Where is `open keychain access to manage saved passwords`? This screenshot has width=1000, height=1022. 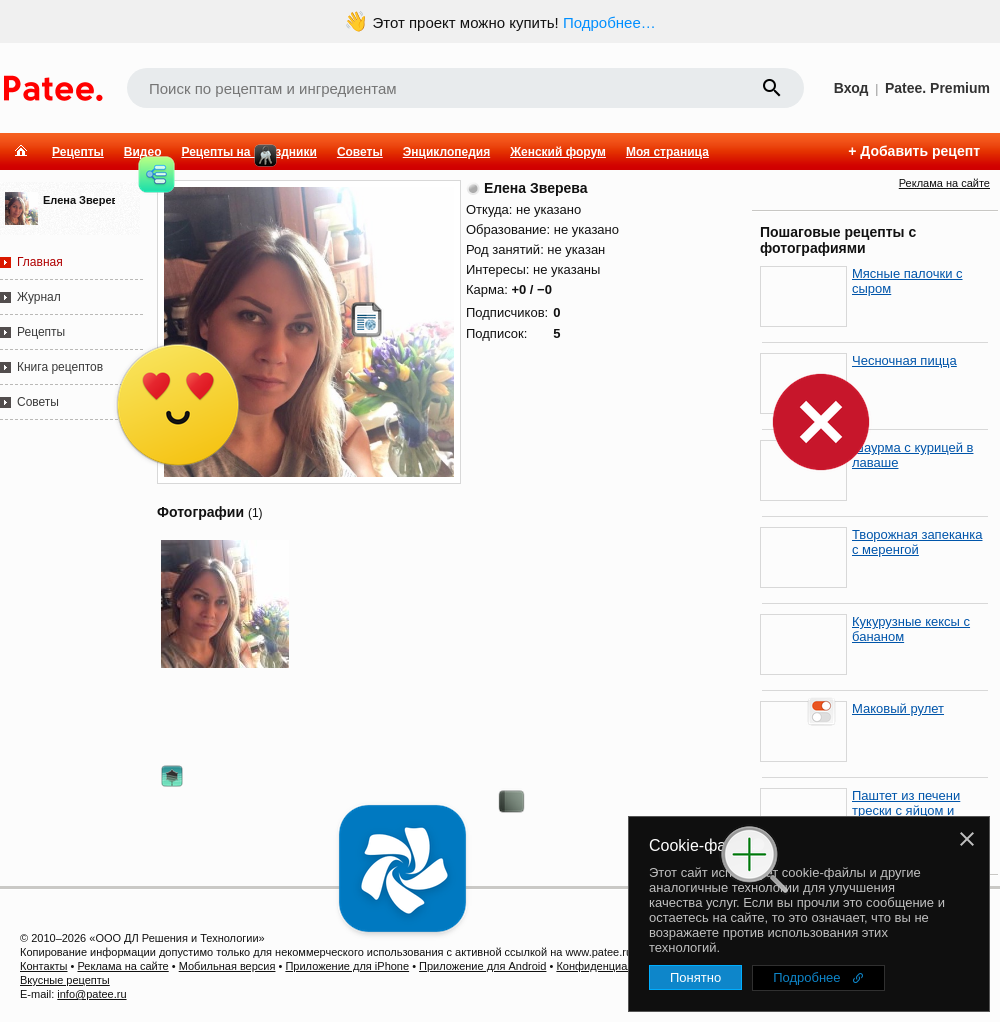
open keychain access to manage saved passwords is located at coordinates (265, 155).